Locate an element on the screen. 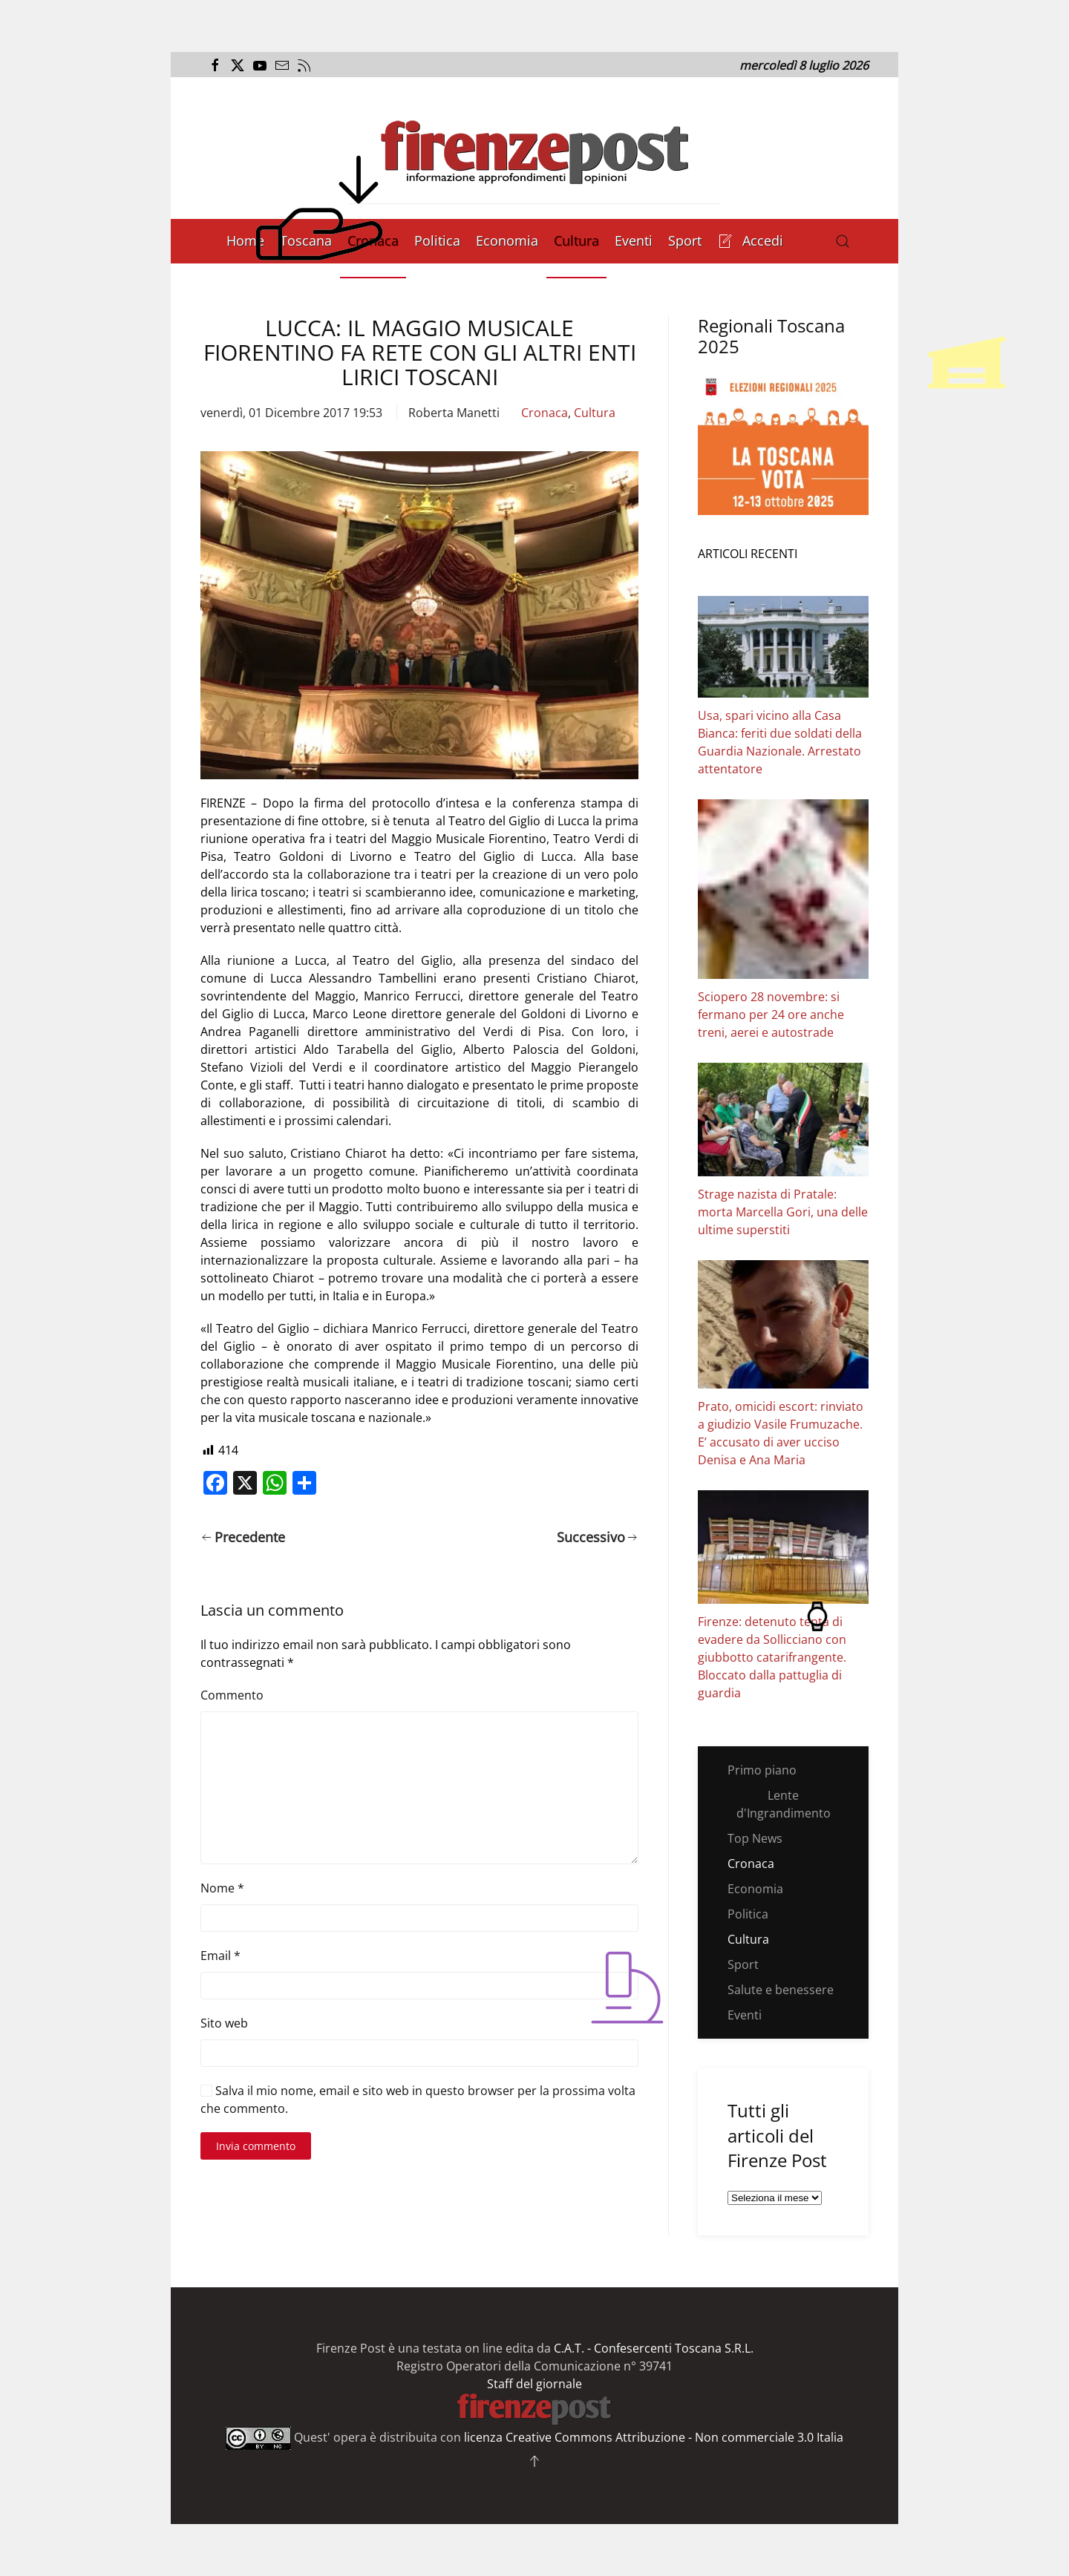 This screenshot has width=1069, height=2576. access warehouse or storage inventory is located at coordinates (967, 365).